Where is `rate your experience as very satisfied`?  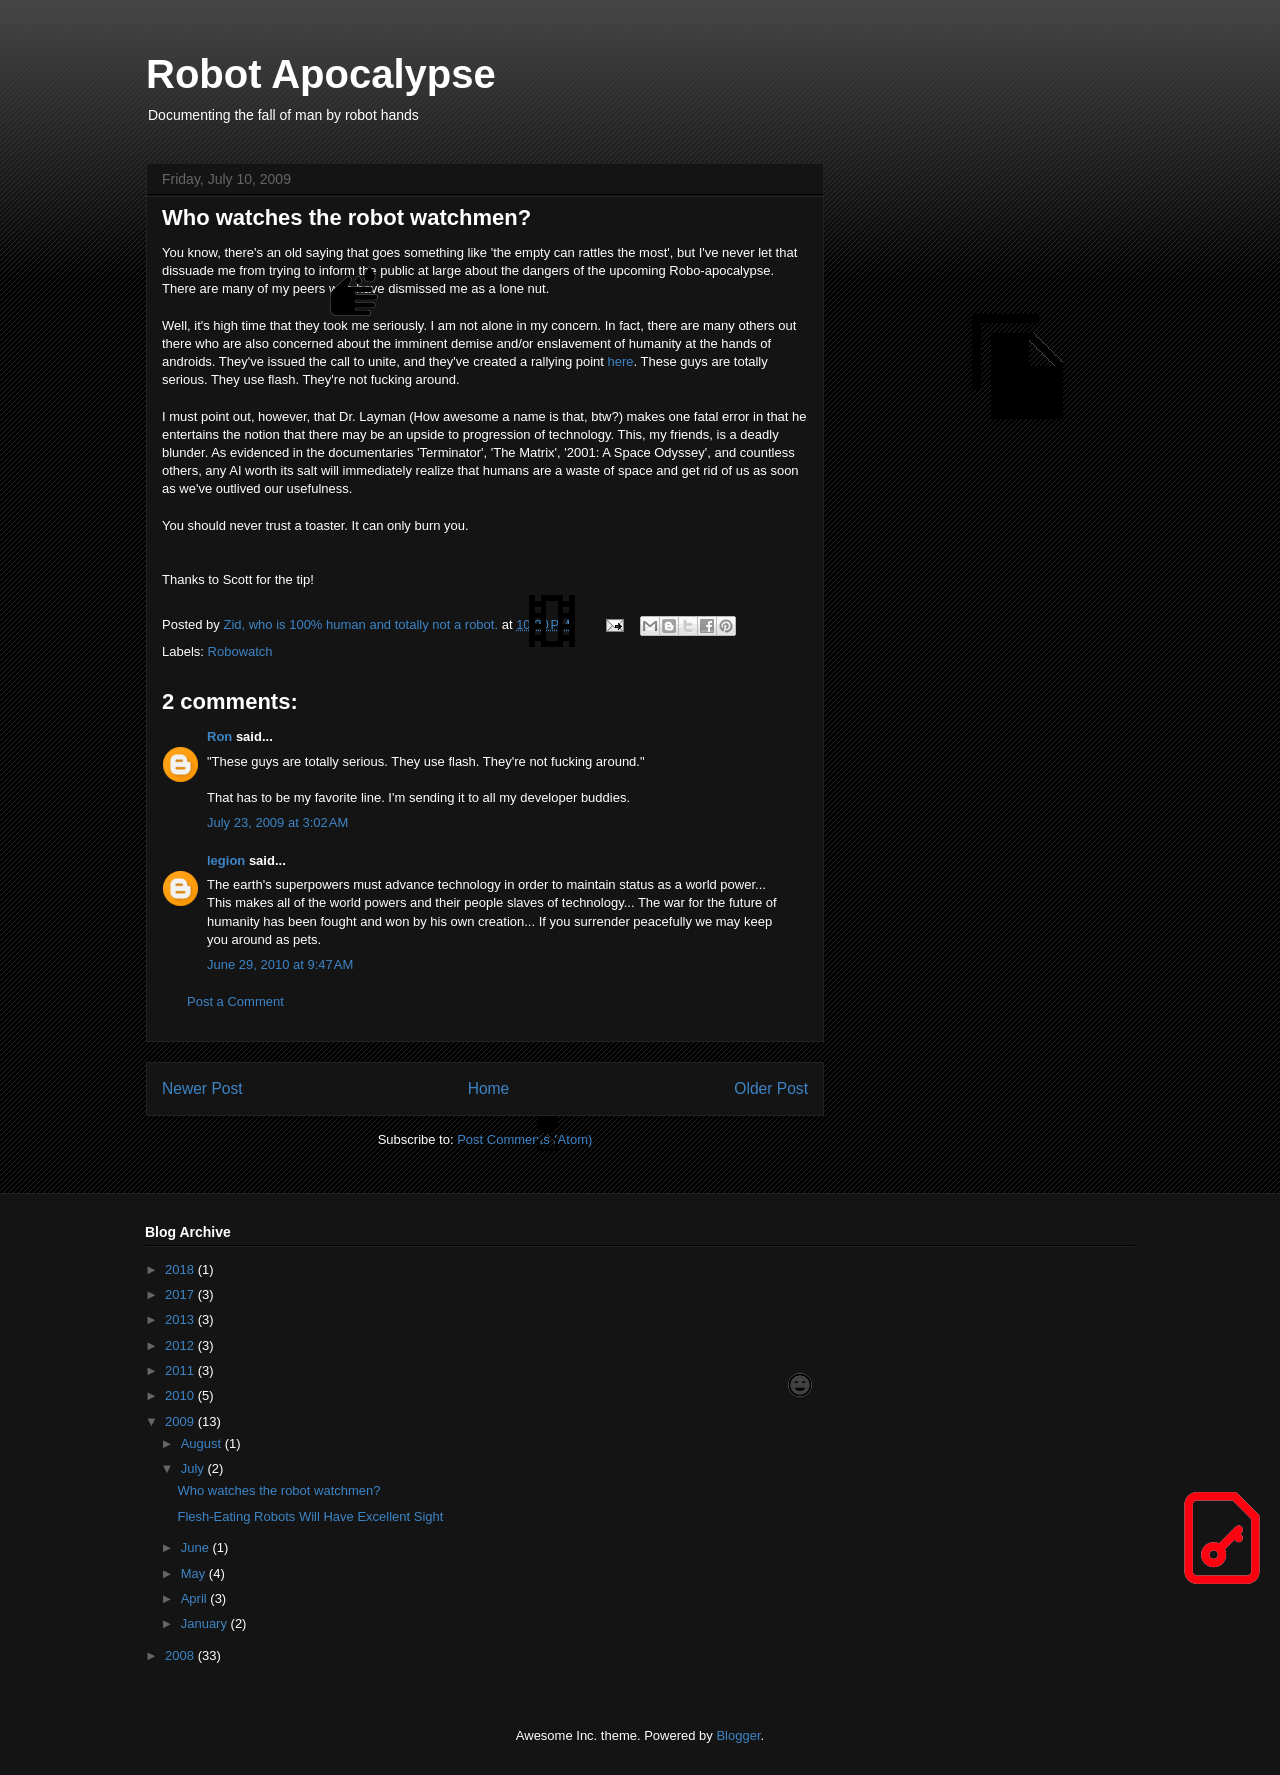 rate your experience as very satisfied is located at coordinates (800, 1385).